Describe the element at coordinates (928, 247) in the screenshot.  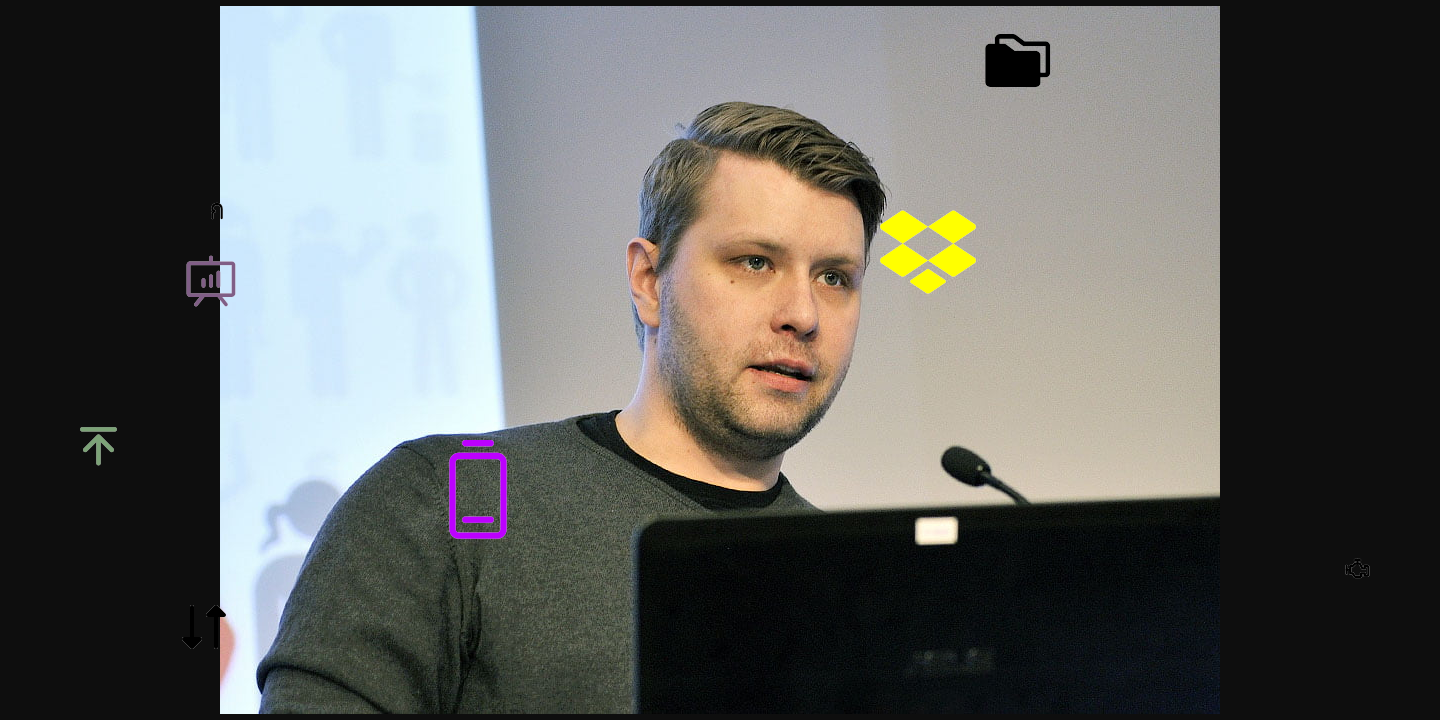
I see `open Dropbox app` at that location.